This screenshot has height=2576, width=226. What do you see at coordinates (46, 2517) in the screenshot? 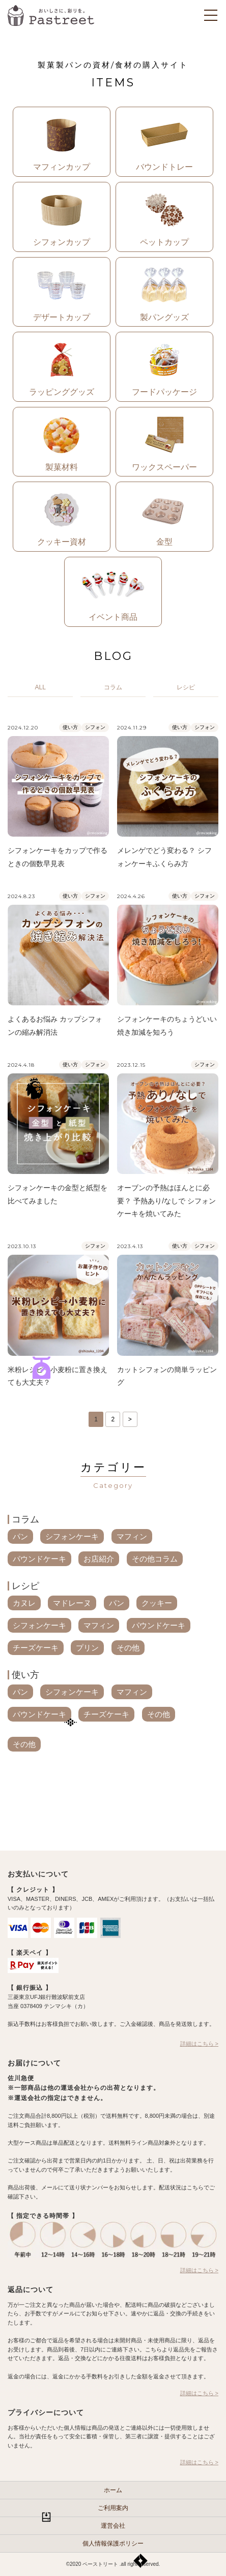
I see `install an app or software` at bounding box center [46, 2517].